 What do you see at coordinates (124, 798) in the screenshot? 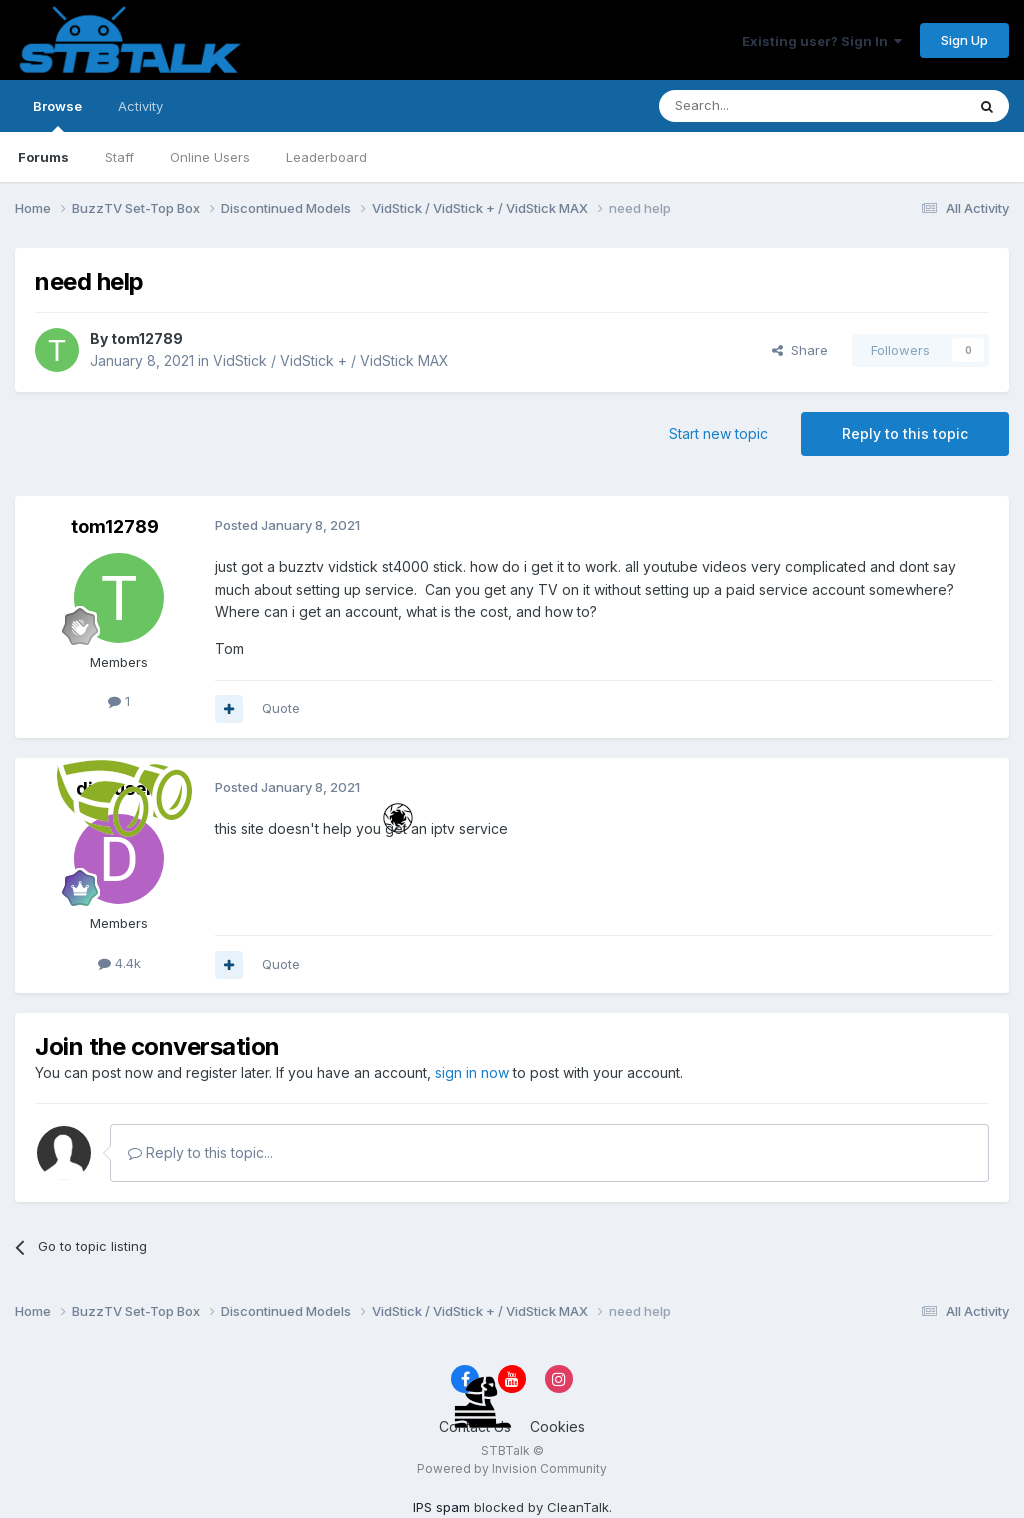
I see `select steampunk goggles accessory for your avatar` at bounding box center [124, 798].